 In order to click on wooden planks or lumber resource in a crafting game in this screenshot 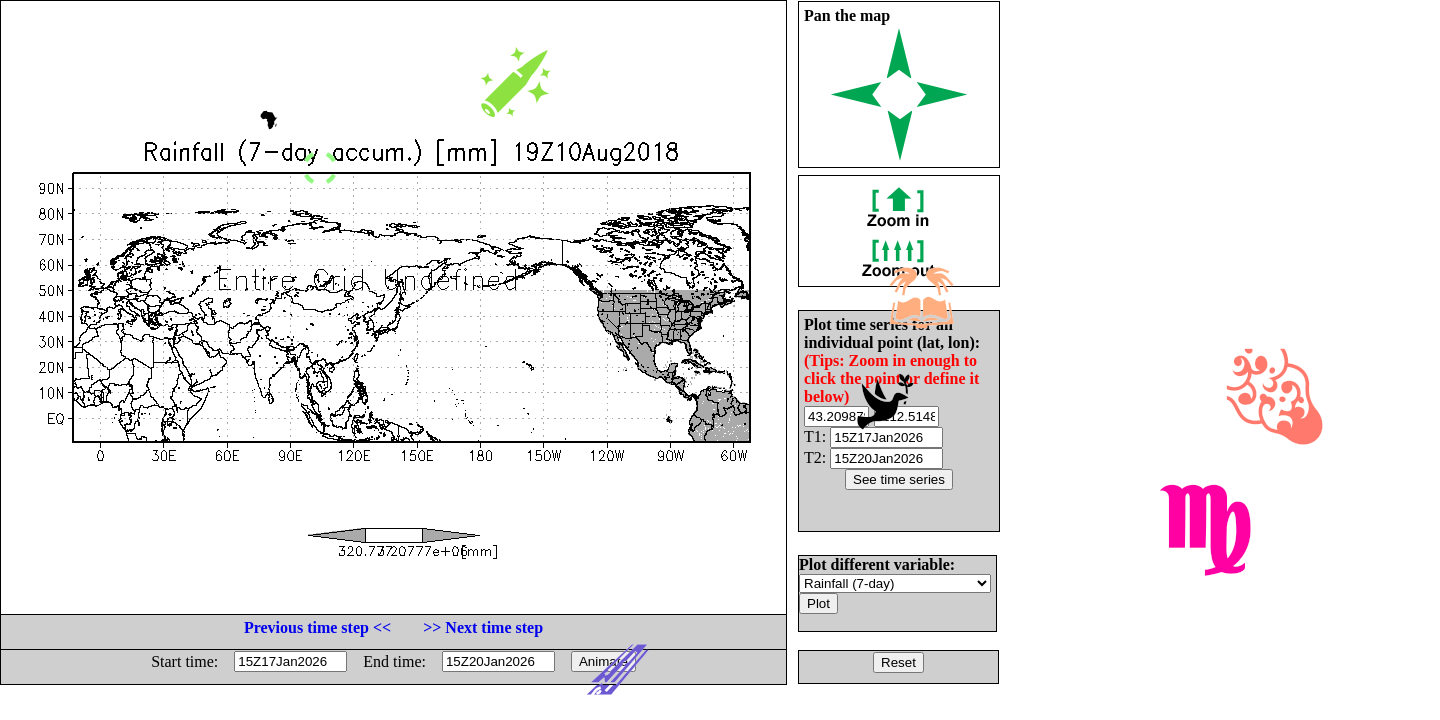, I will do `click(617, 669)`.